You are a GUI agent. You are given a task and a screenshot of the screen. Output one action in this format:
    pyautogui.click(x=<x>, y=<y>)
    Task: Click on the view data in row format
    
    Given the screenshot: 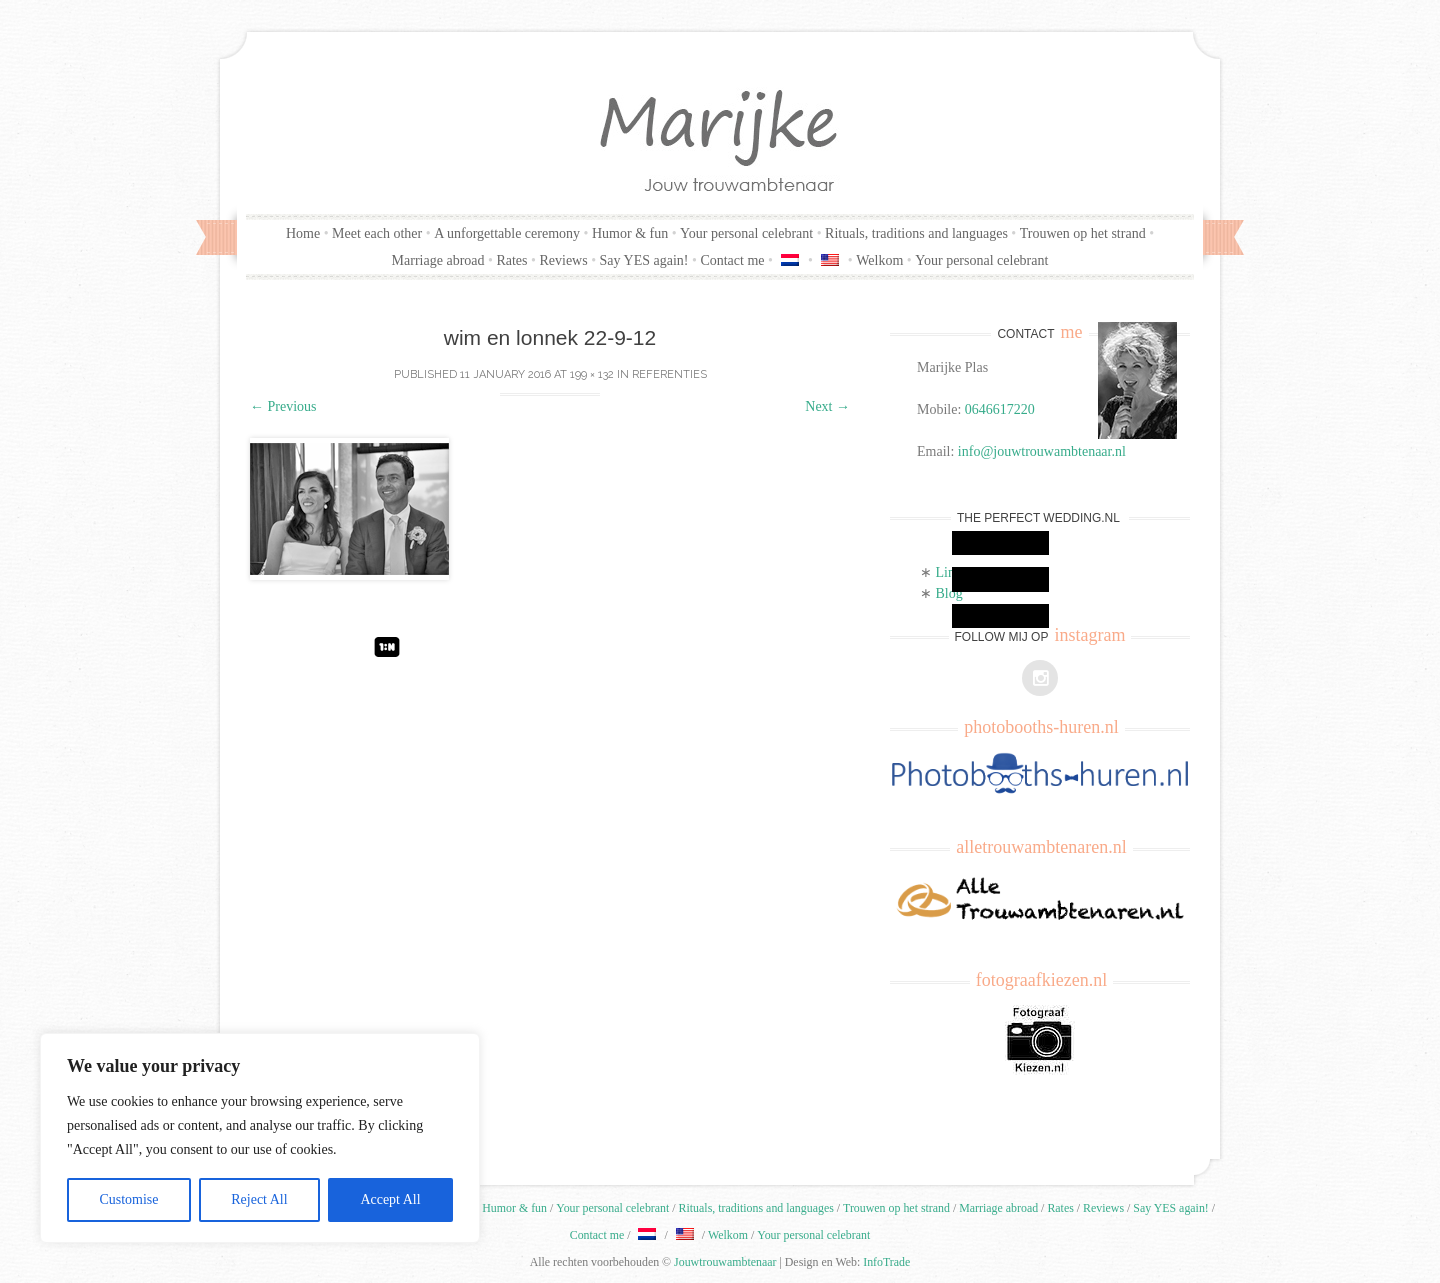 What is the action you would take?
    pyautogui.click(x=1000, y=579)
    